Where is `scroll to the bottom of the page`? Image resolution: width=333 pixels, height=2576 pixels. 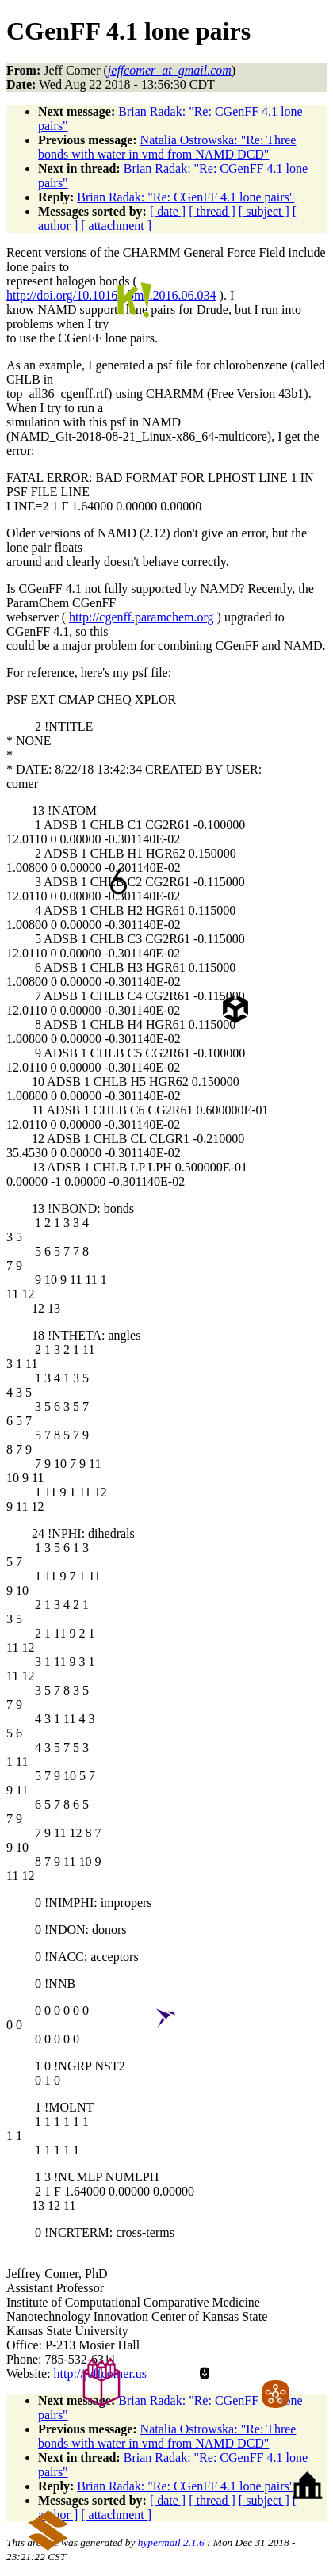
scroll to the bottom of the page is located at coordinates (205, 2373).